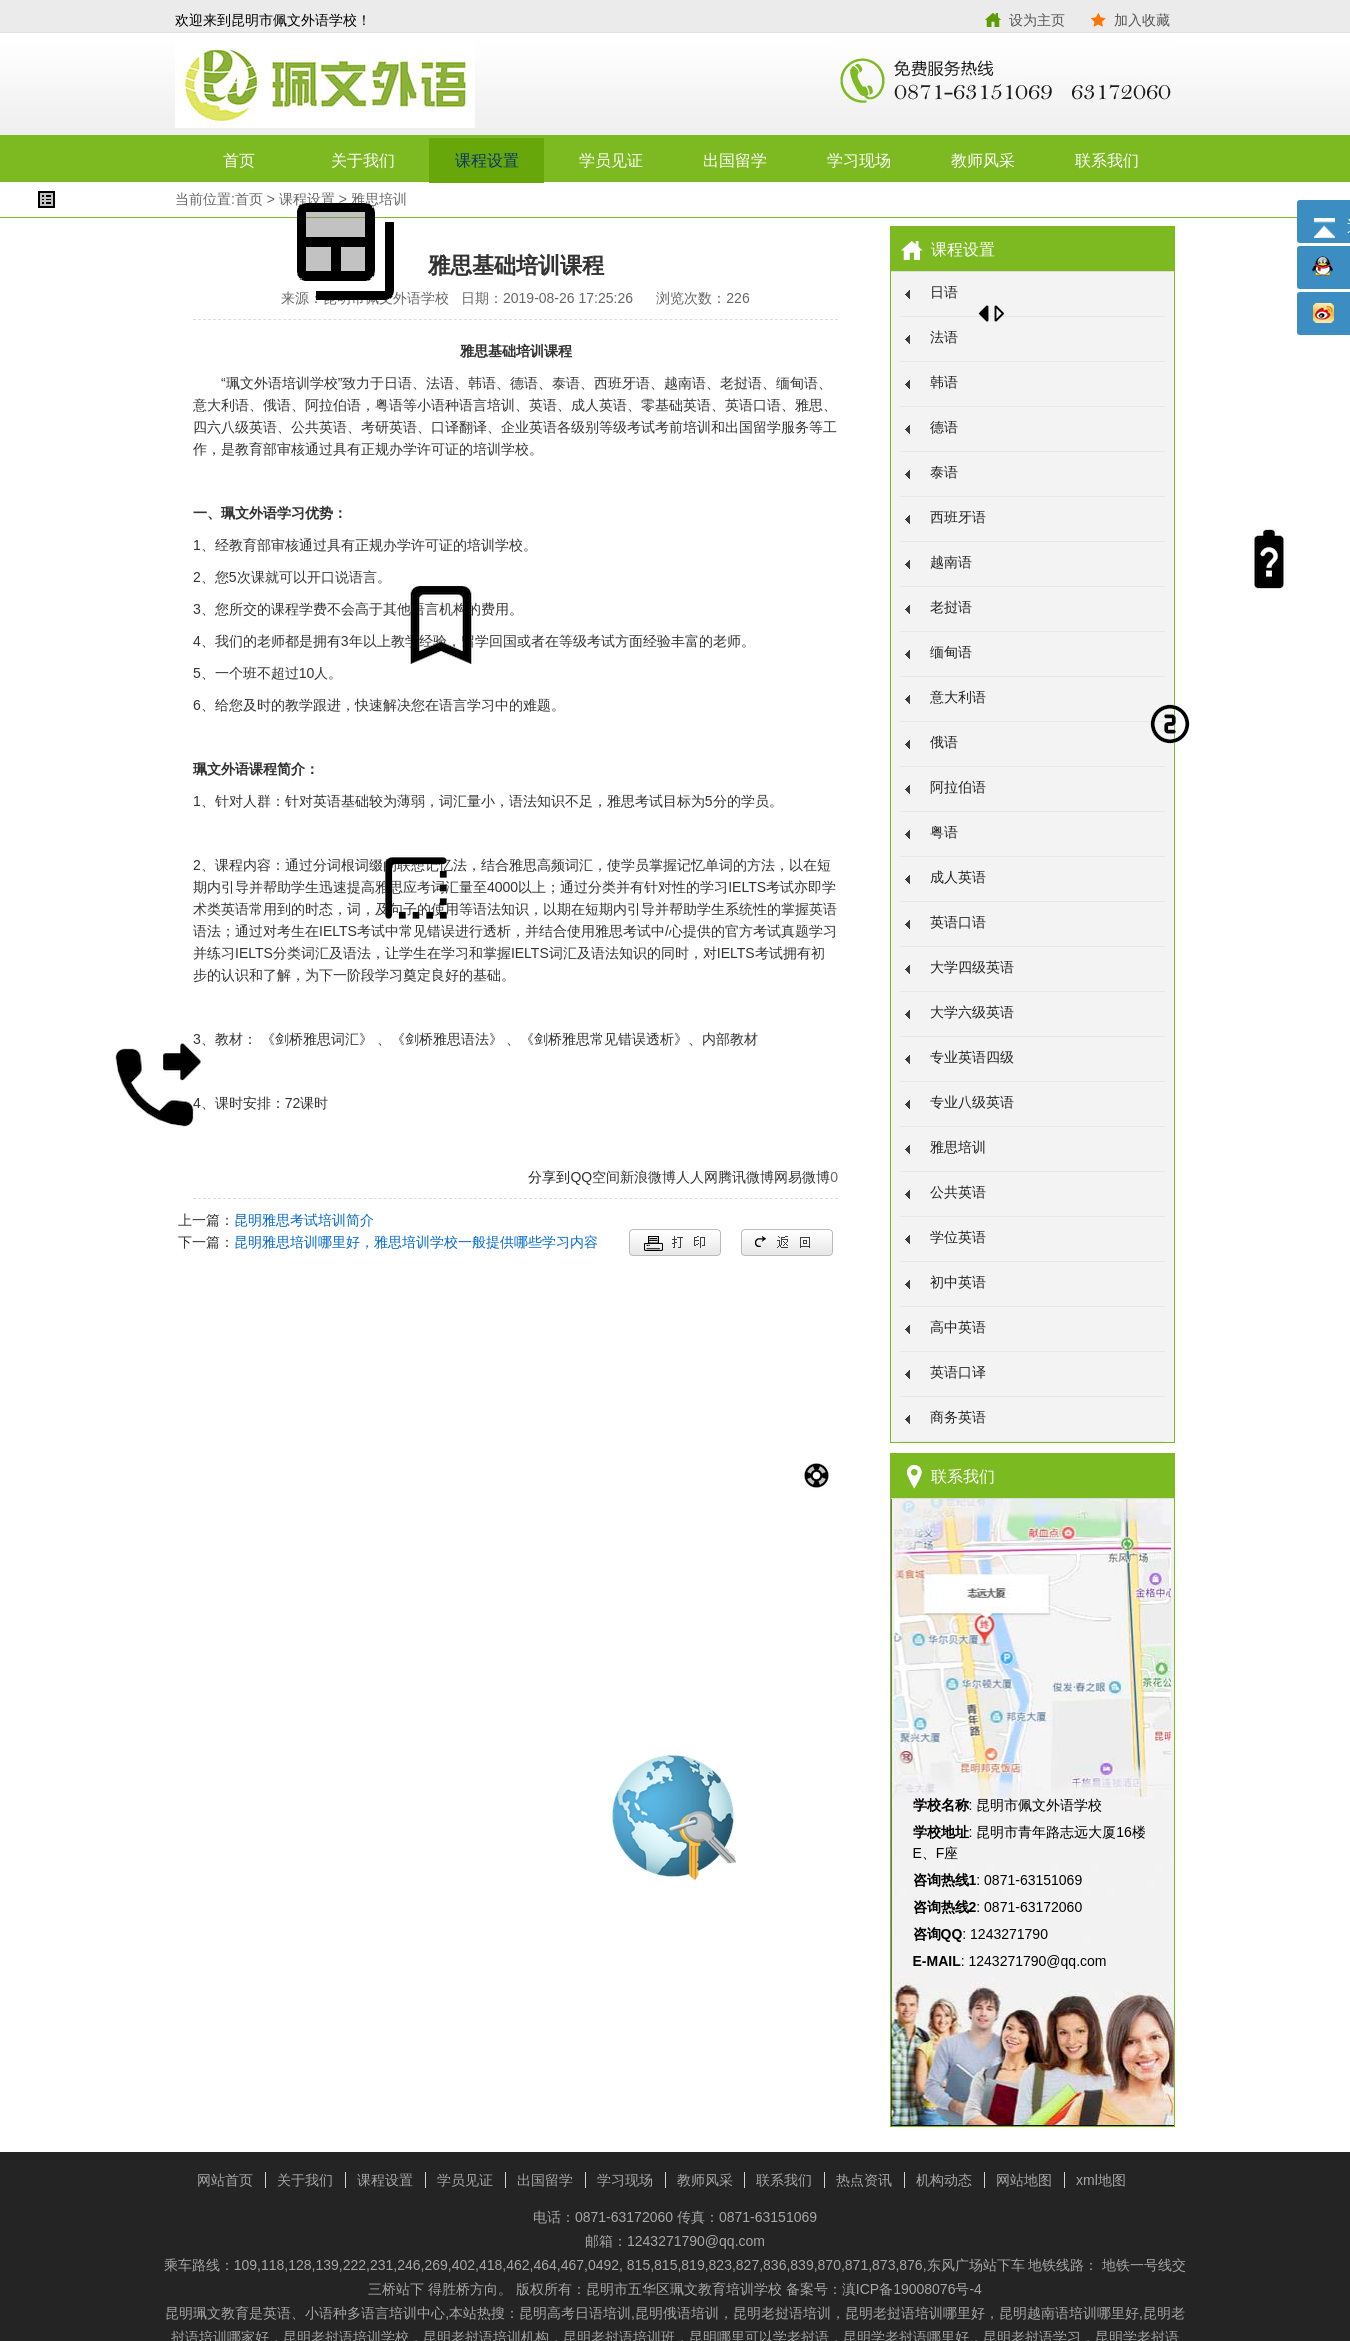 Image resolution: width=1350 pixels, height=2341 pixels. I want to click on view list details or properties, so click(46, 199).